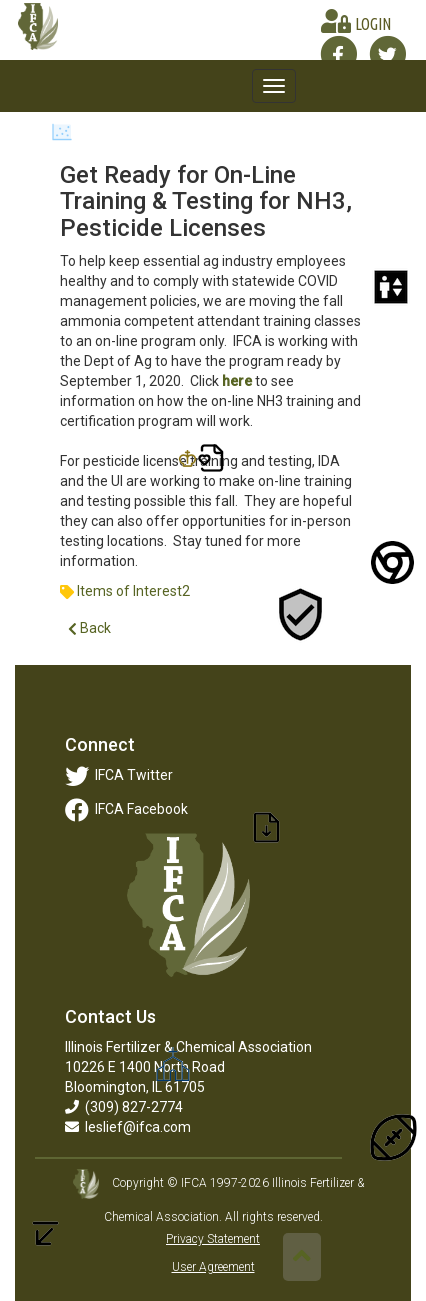  Describe the element at coordinates (173, 1066) in the screenshot. I see `view nearby churches or places of worship` at that location.